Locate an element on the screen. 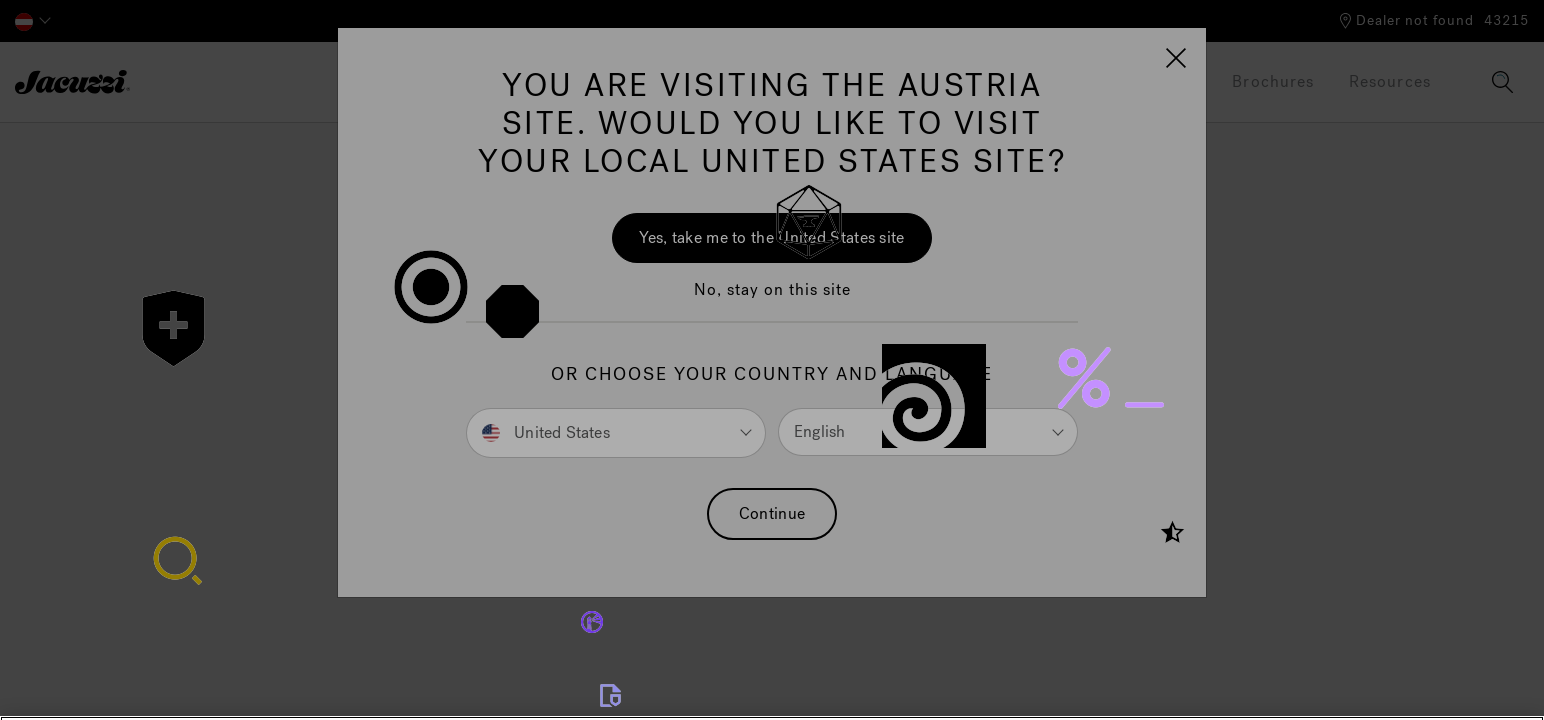 This screenshot has width=1544, height=720. zsh shell or terminal application is located at coordinates (1111, 378).